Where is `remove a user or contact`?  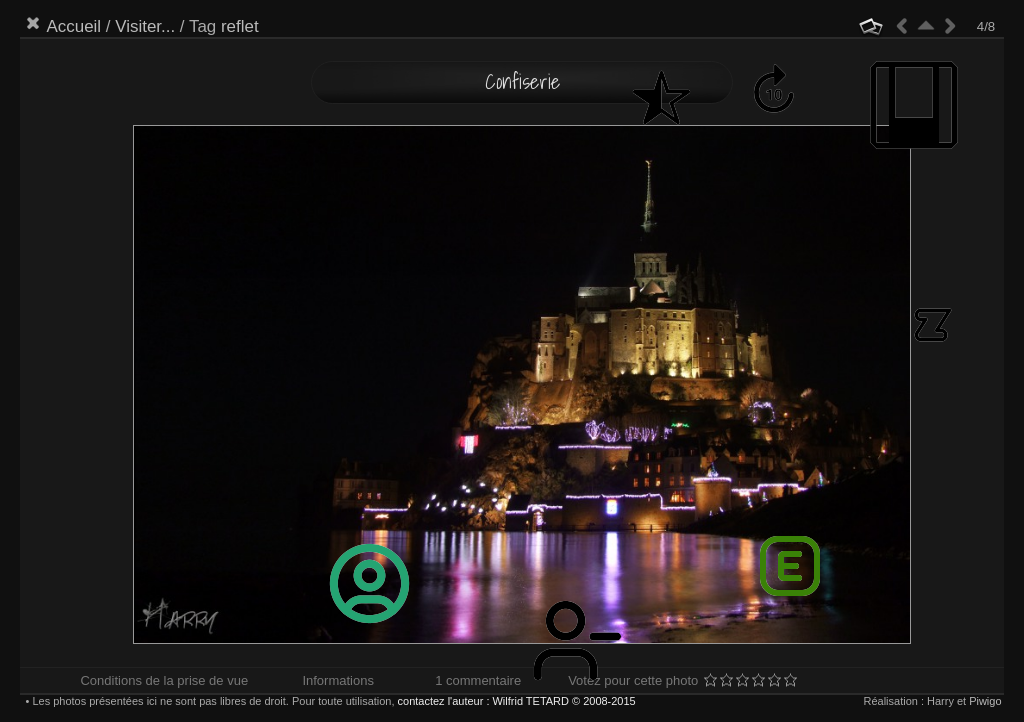
remove a user or contact is located at coordinates (577, 640).